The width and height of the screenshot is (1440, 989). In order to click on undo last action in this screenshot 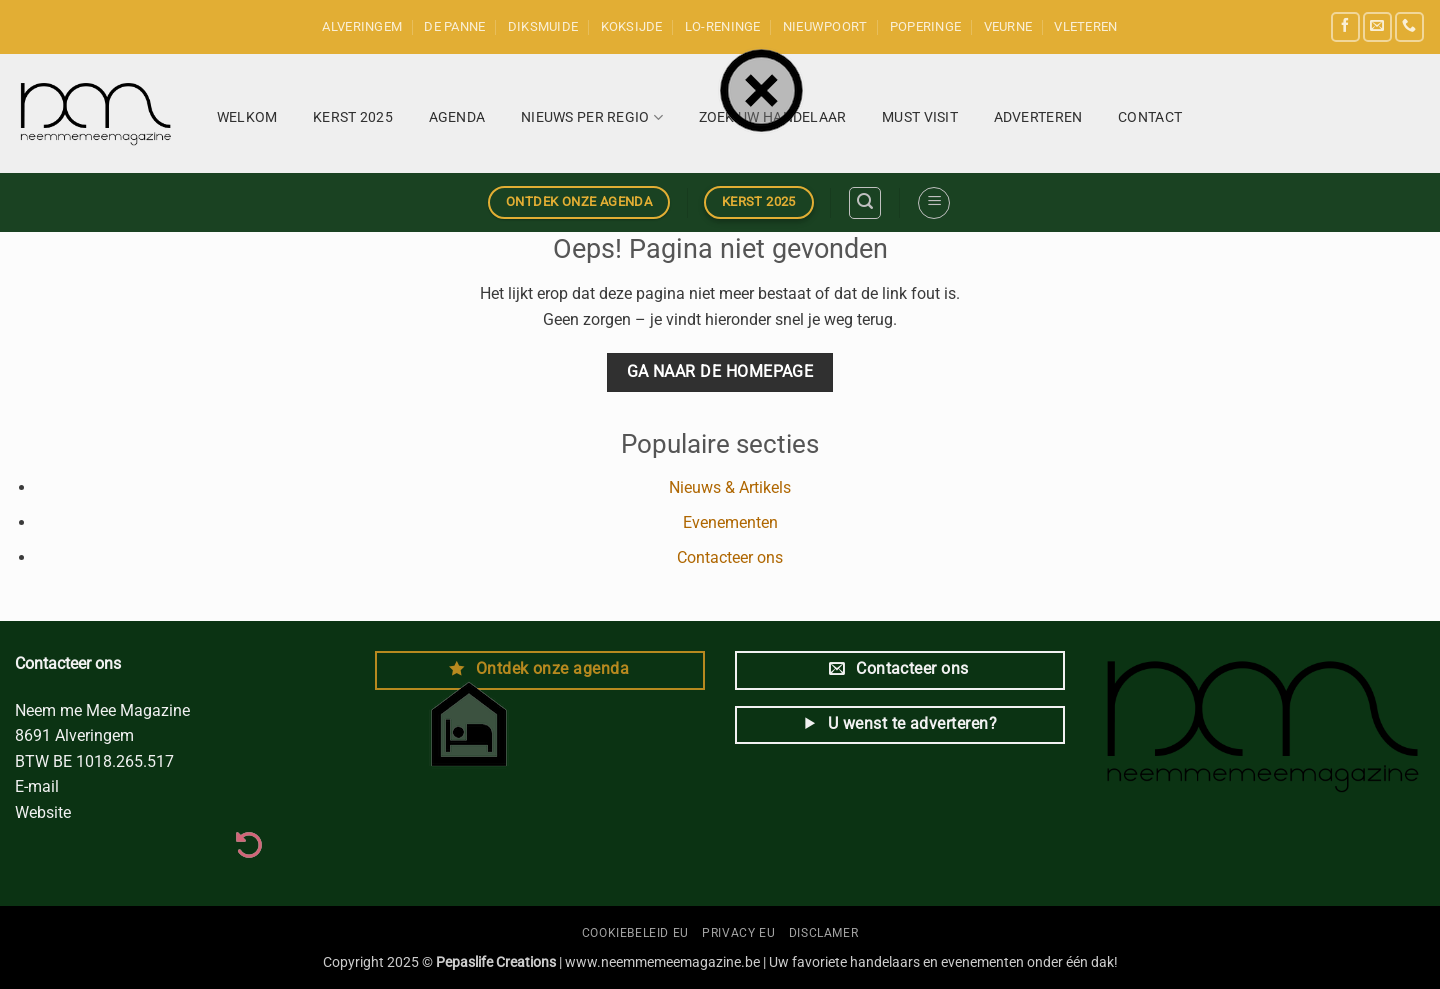, I will do `click(249, 845)`.